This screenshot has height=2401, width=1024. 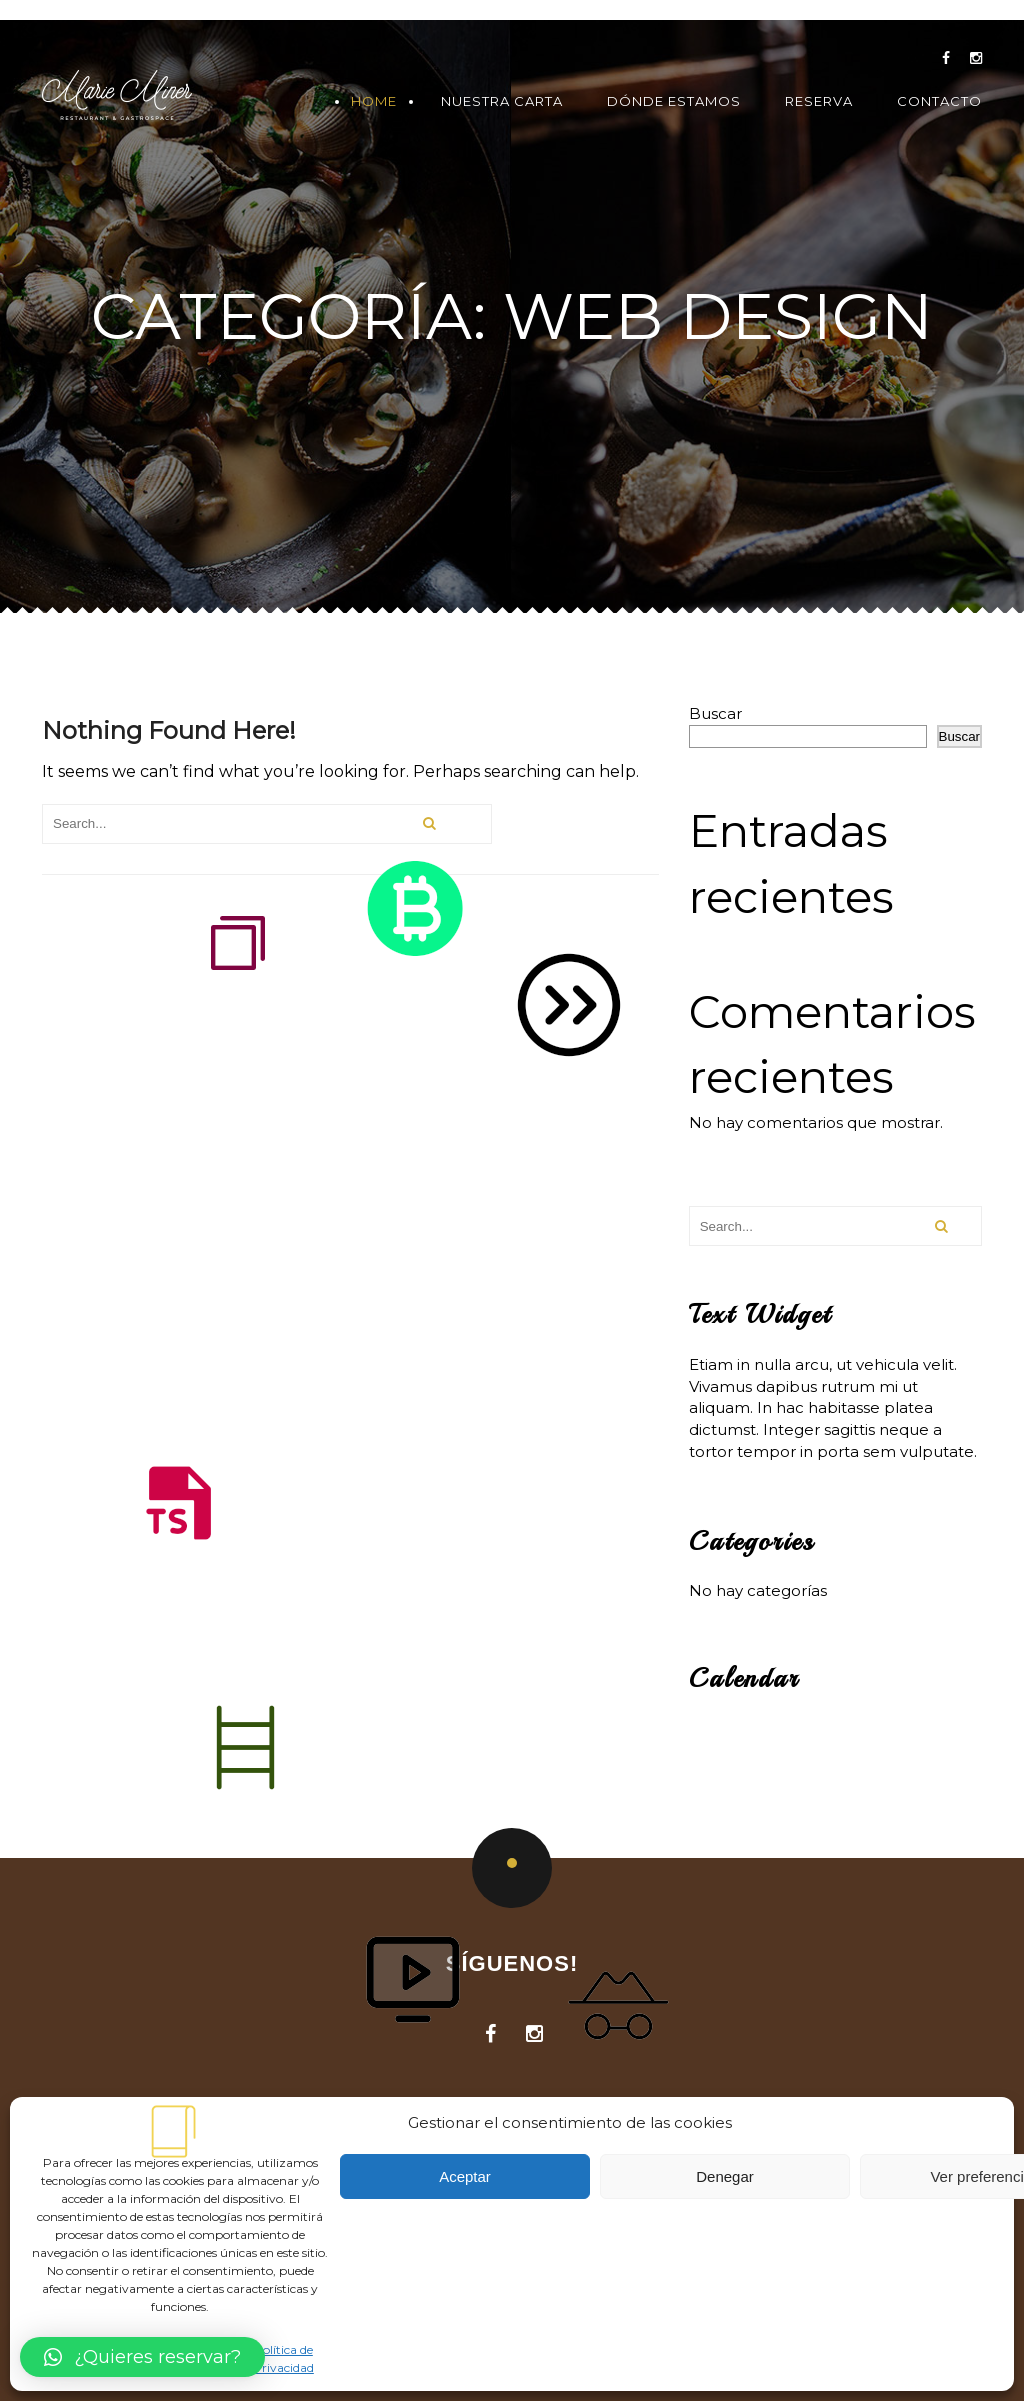 What do you see at coordinates (180, 1503) in the screenshot?
I see `typescript file indicator` at bounding box center [180, 1503].